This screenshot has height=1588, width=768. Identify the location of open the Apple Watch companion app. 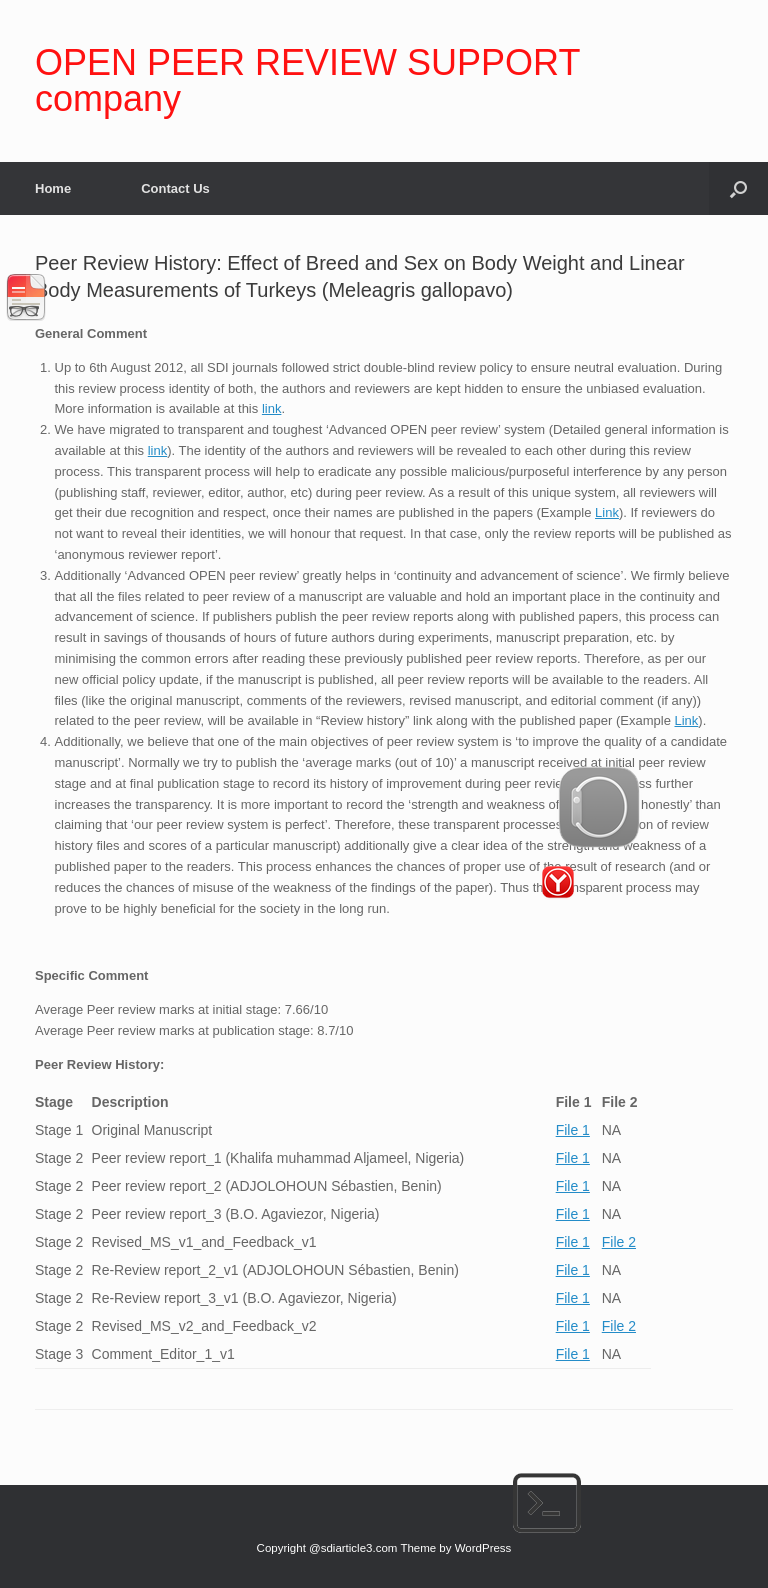
(599, 807).